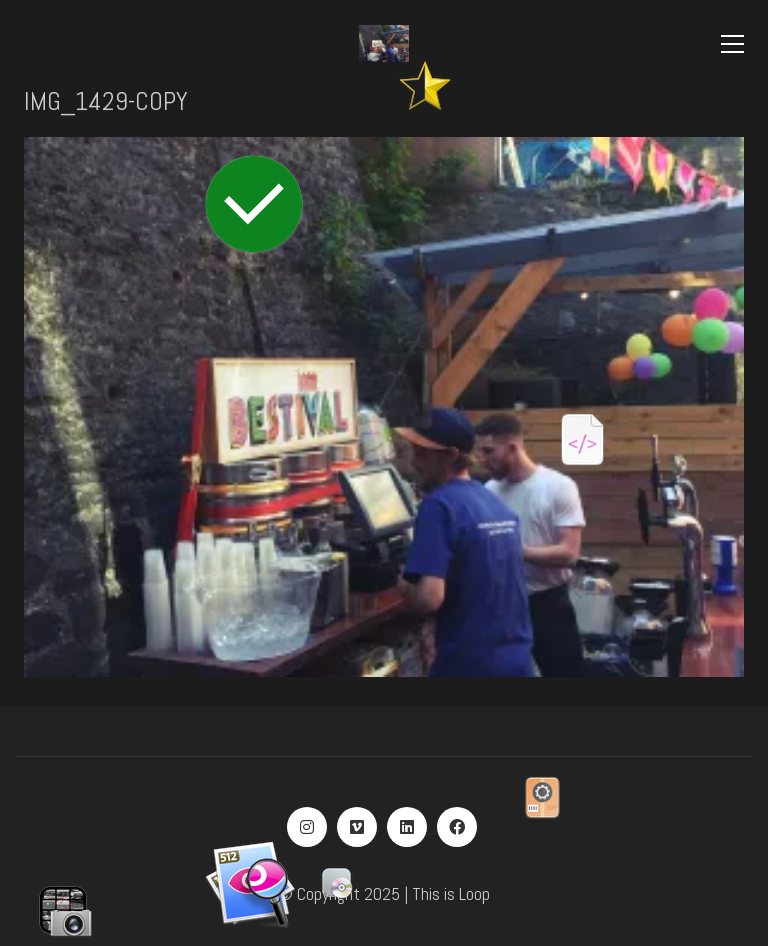  Describe the element at coordinates (251, 885) in the screenshot. I see `test or preview quick look functionality` at that location.